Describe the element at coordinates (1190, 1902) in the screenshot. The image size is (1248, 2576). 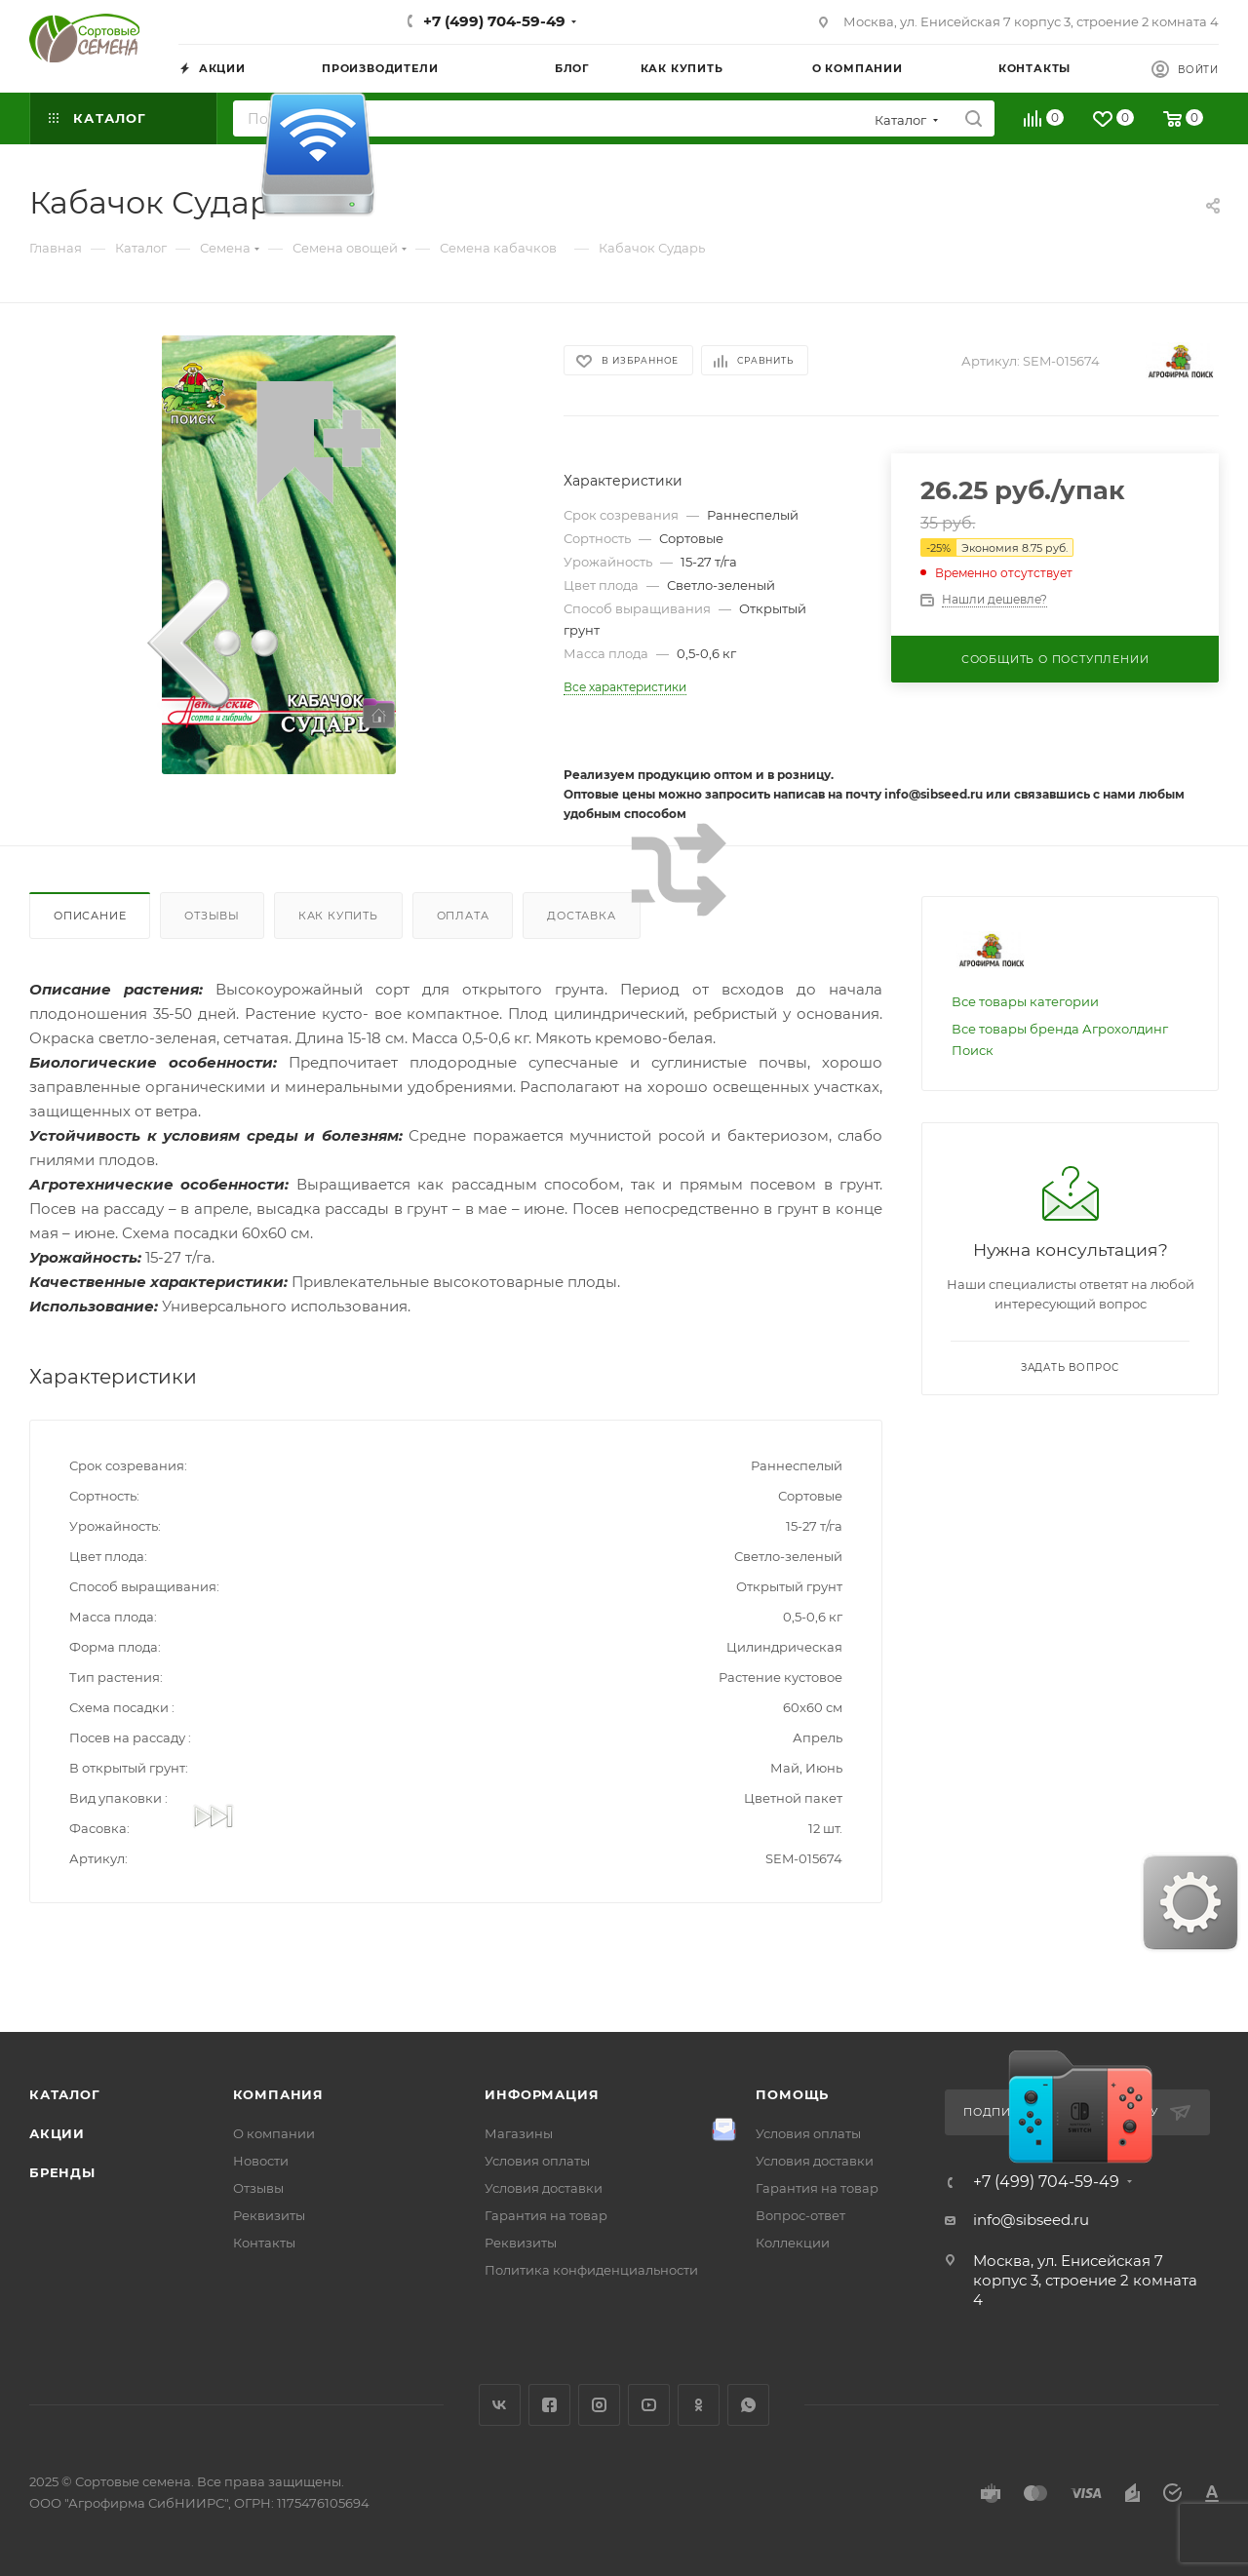
I see `shared library file type indicator` at that location.